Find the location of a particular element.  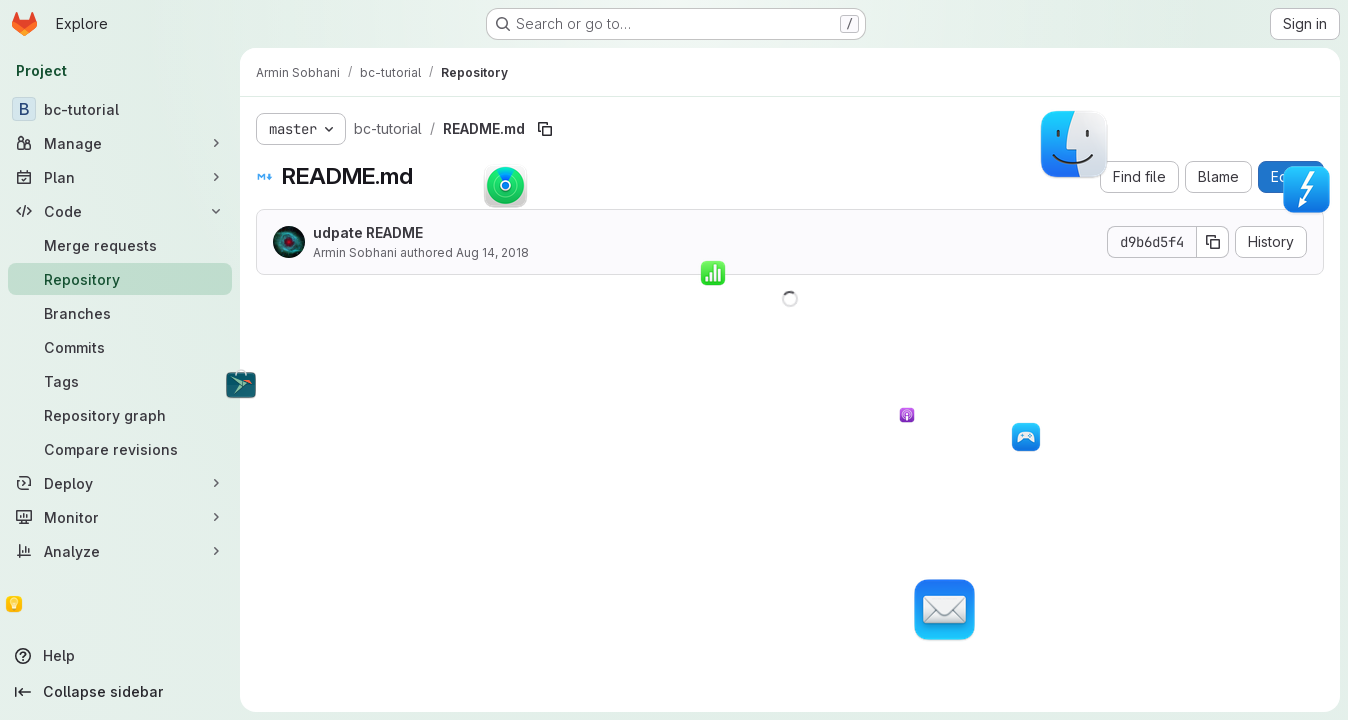

open Finder to browse files and folders is located at coordinates (1074, 144).